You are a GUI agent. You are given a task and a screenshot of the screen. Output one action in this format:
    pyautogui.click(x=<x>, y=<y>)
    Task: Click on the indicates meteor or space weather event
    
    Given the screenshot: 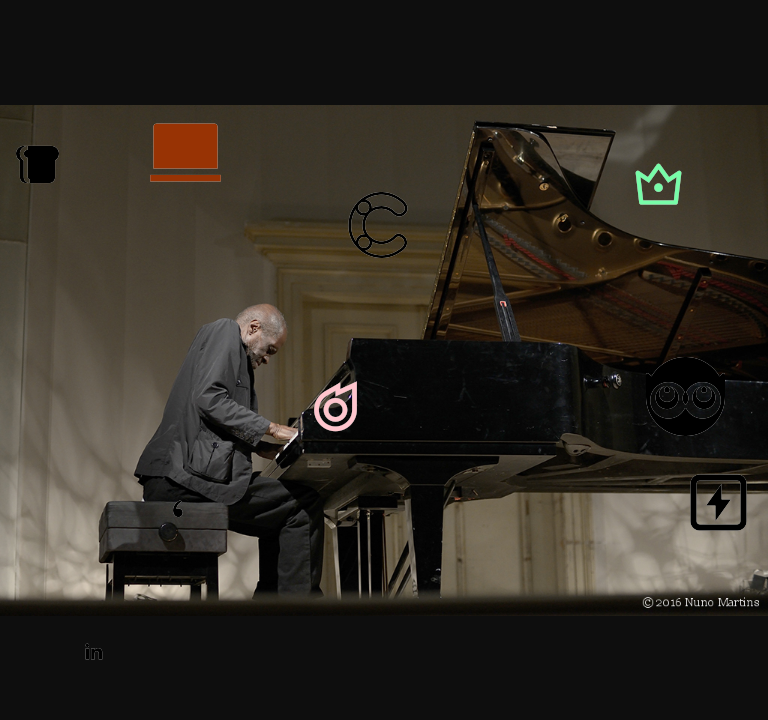 What is the action you would take?
    pyautogui.click(x=335, y=407)
    